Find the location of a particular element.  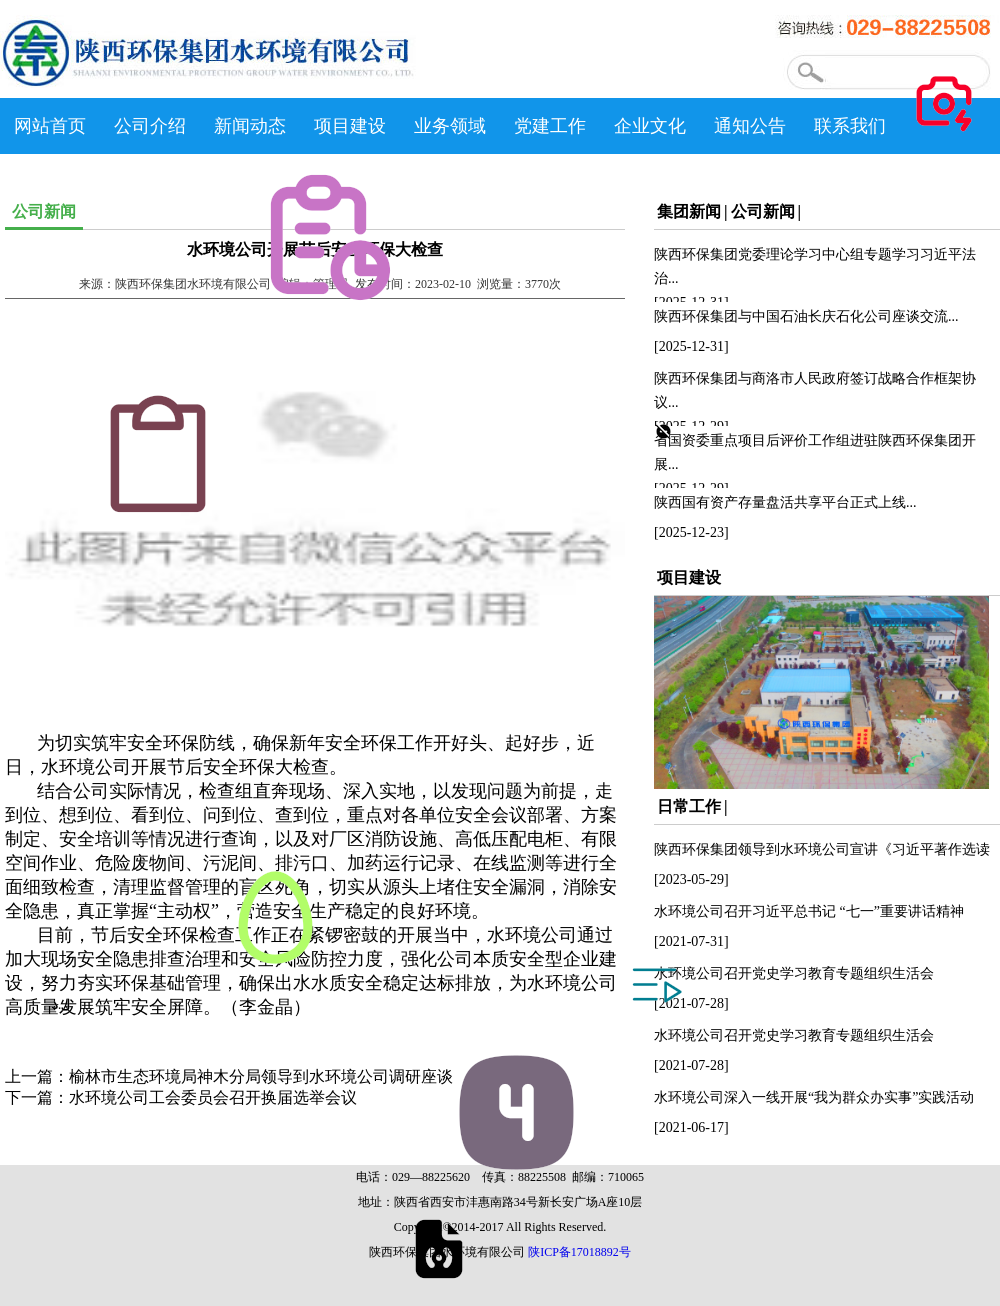

camera flash enabled is located at coordinates (944, 101).